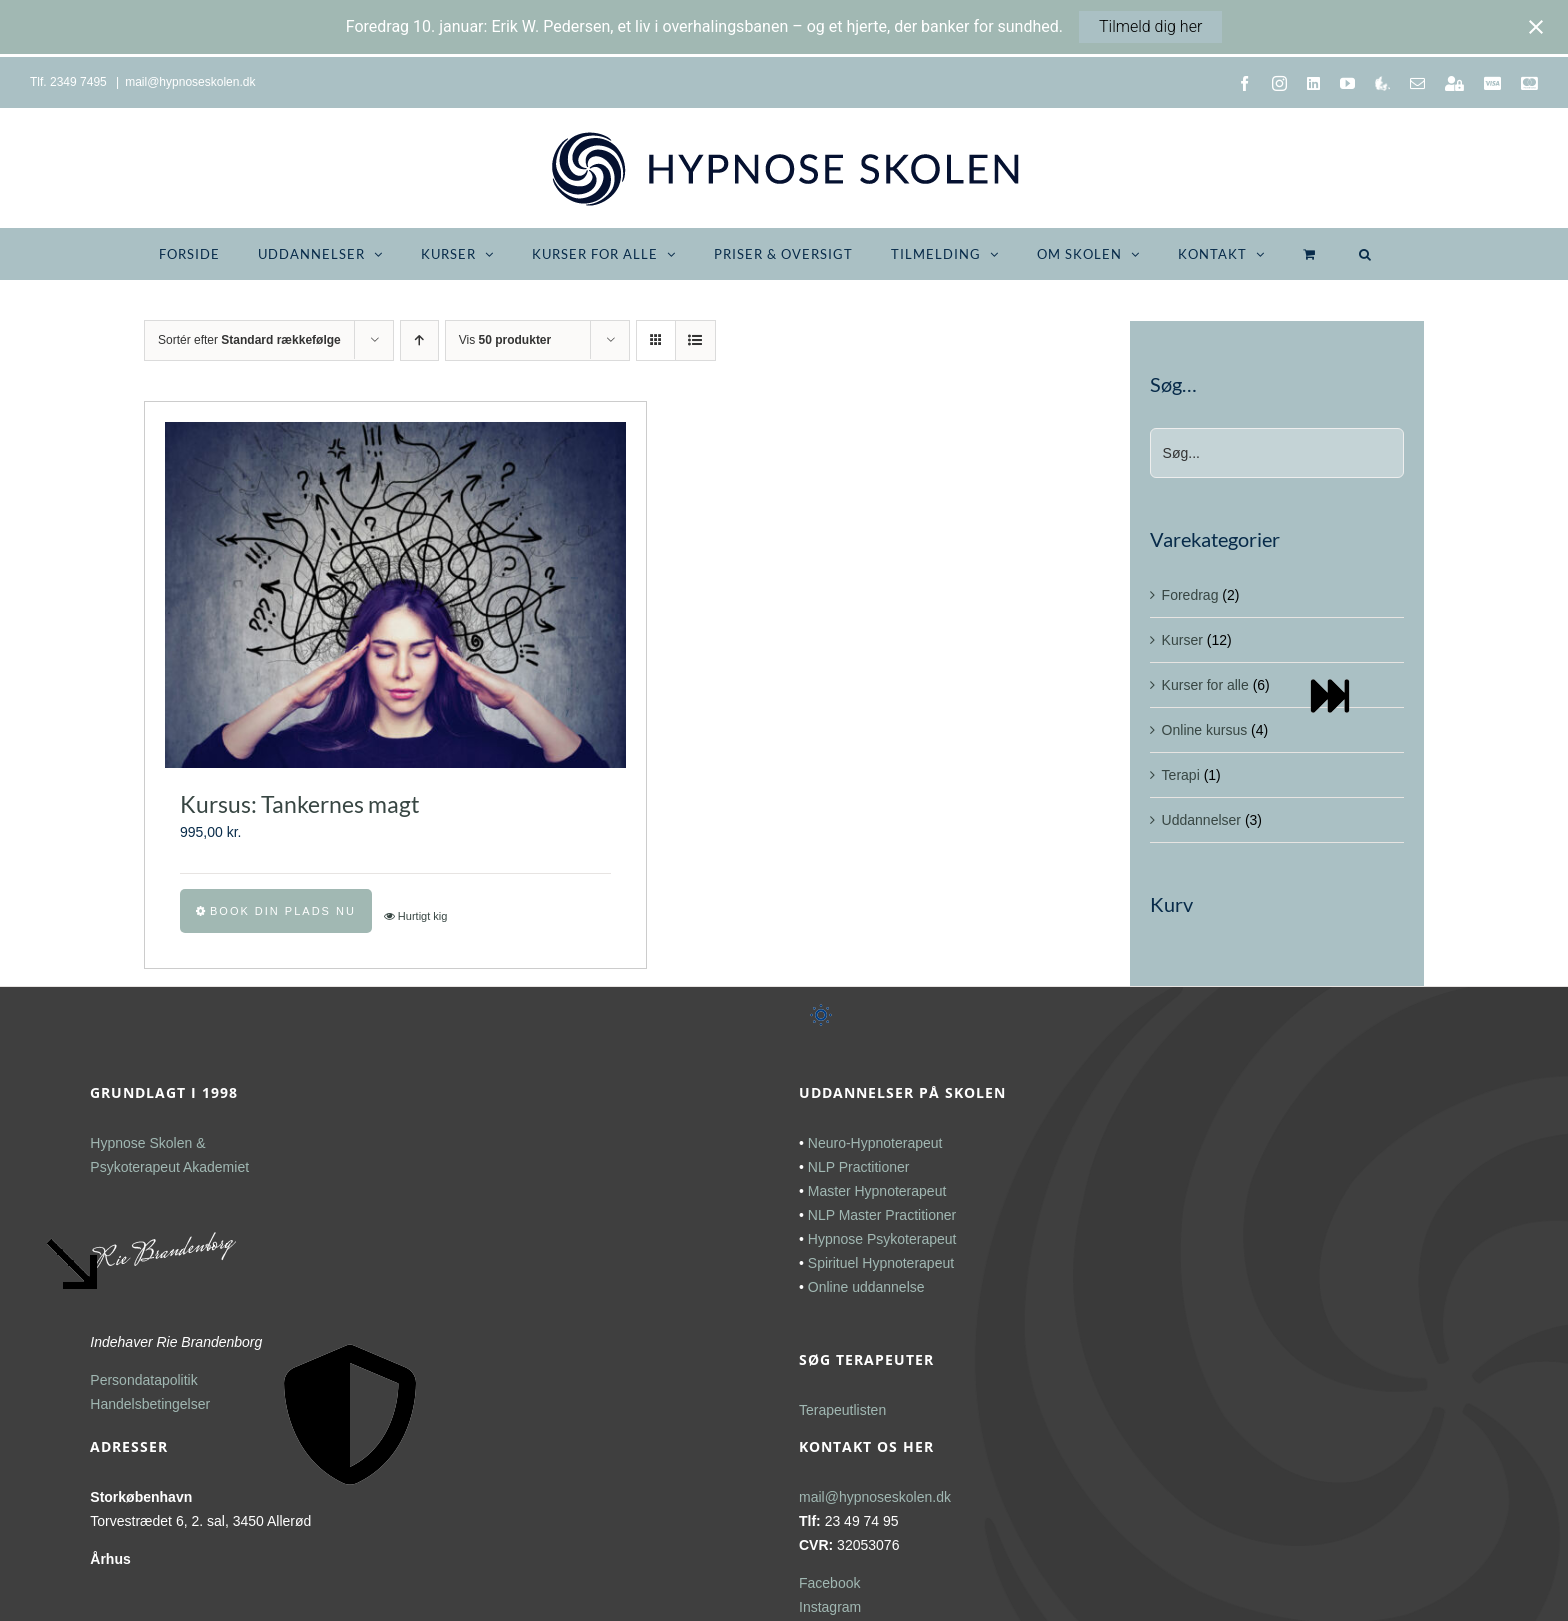  Describe the element at coordinates (821, 1015) in the screenshot. I see `adjust screen brightness to low setting` at that location.